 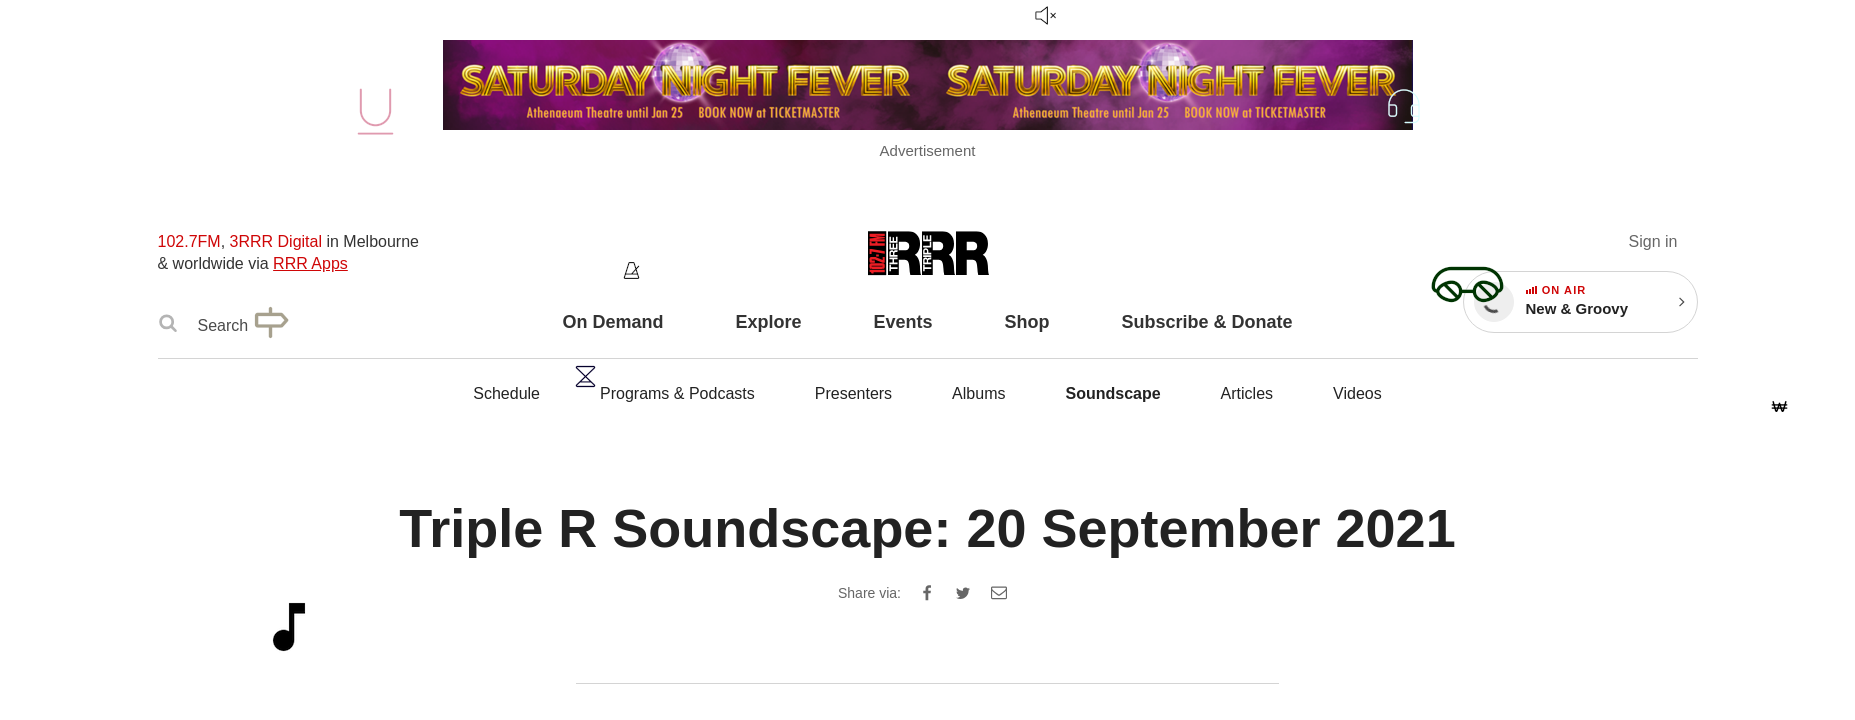 What do you see at coordinates (1404, 105) in the screenshot?
I see `contact customer support` at bounding box center [1404, 105].